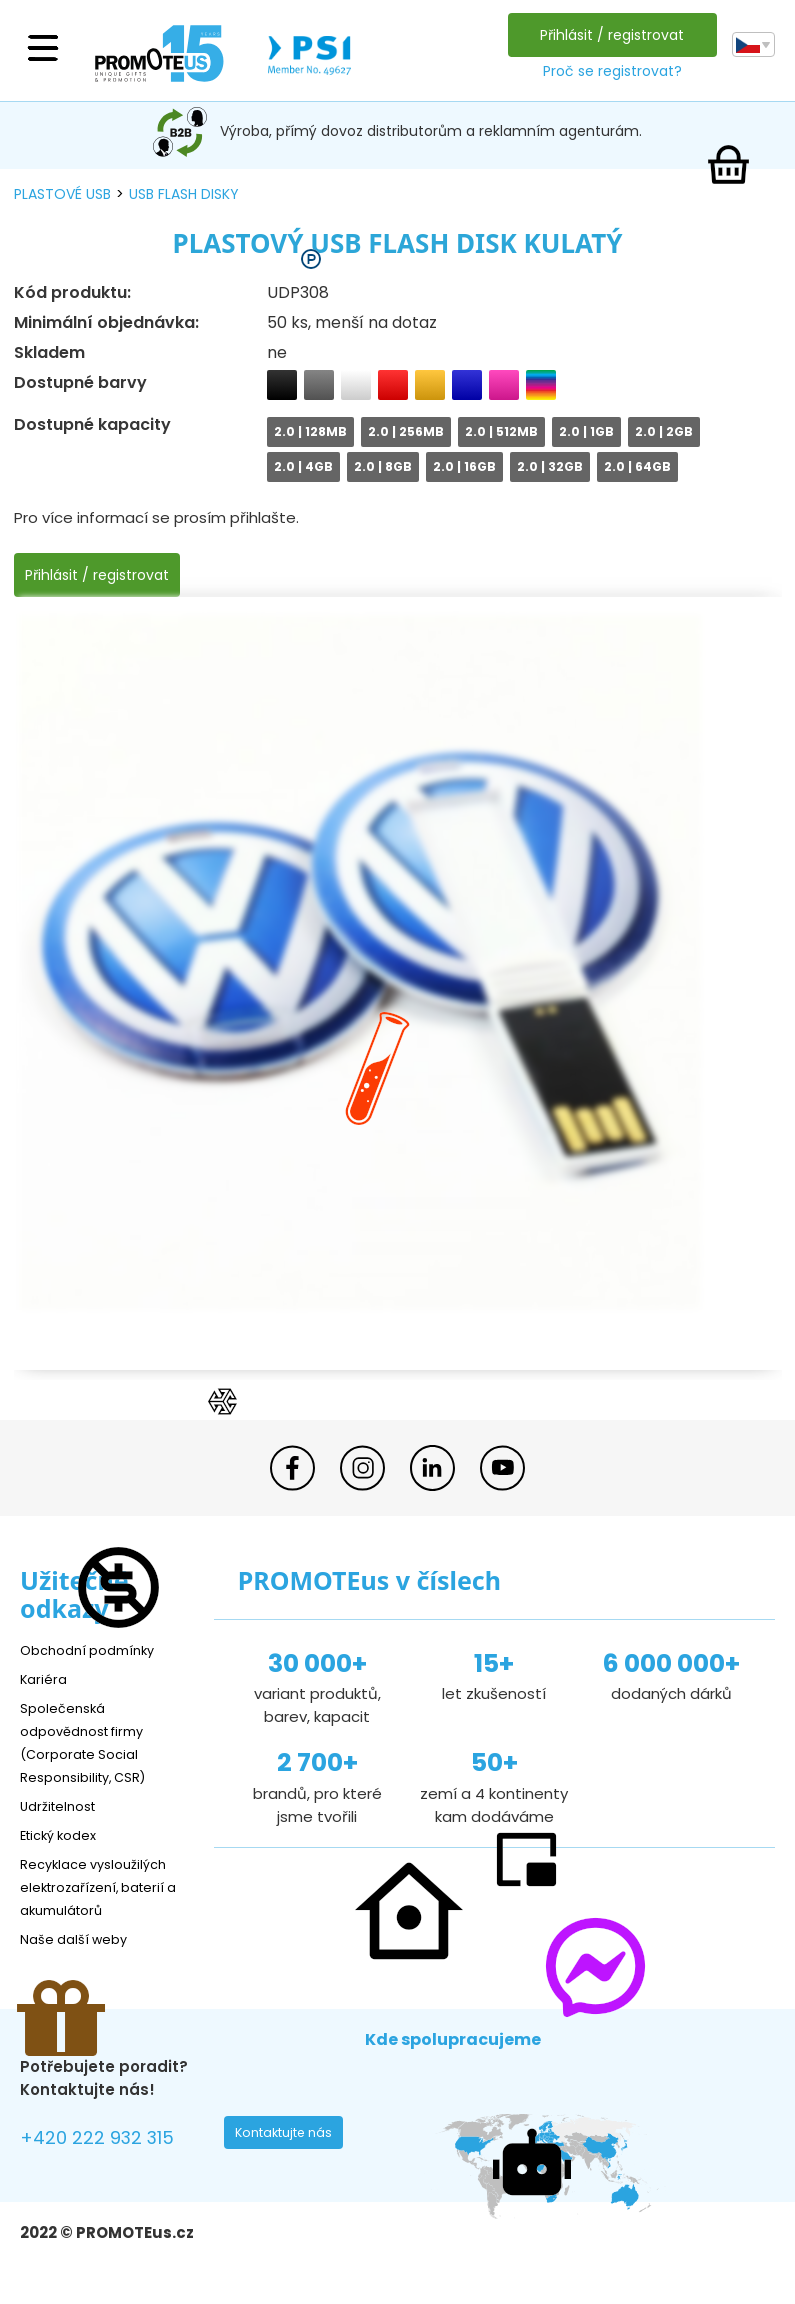 The image size is (795, 2304). Describe the element at coordinates (728, 165) in the screenshot. I see `view your shopping basket` at that location.